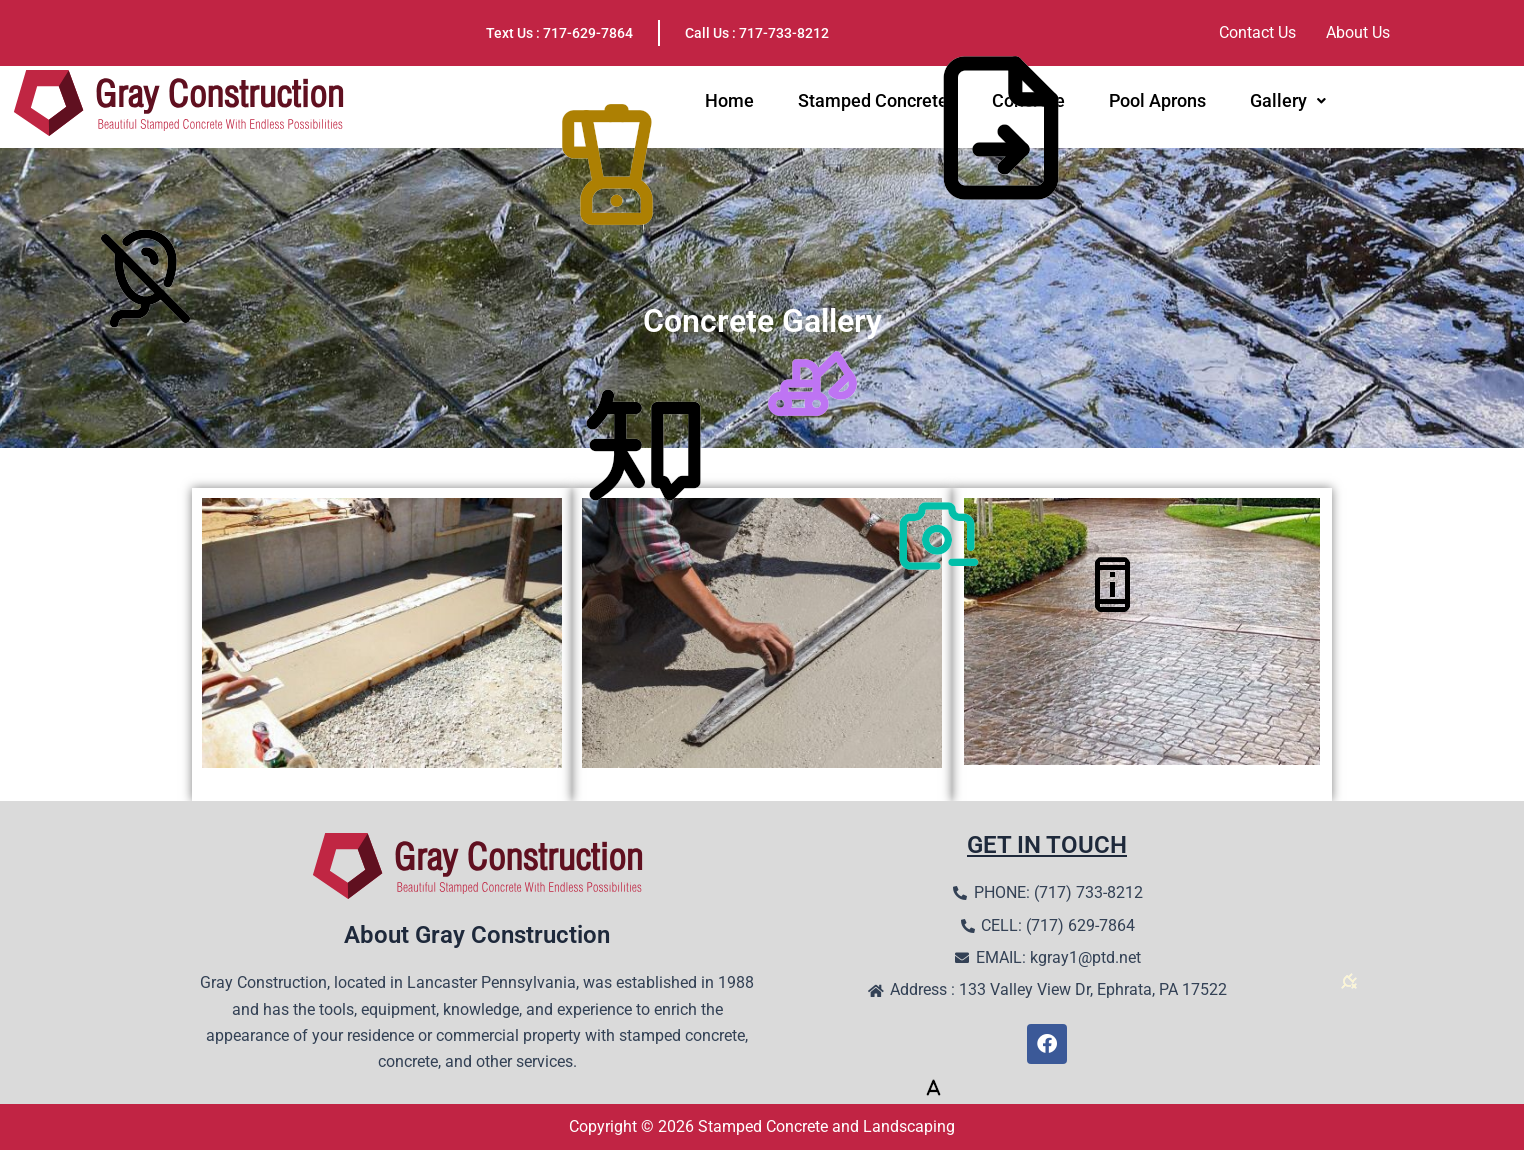 This screenshot has height=1150, width=1524. What do you see at coordinates (645, 445) in the screenshot?
I see `open zhihu app` at bounding box center [645, 445].